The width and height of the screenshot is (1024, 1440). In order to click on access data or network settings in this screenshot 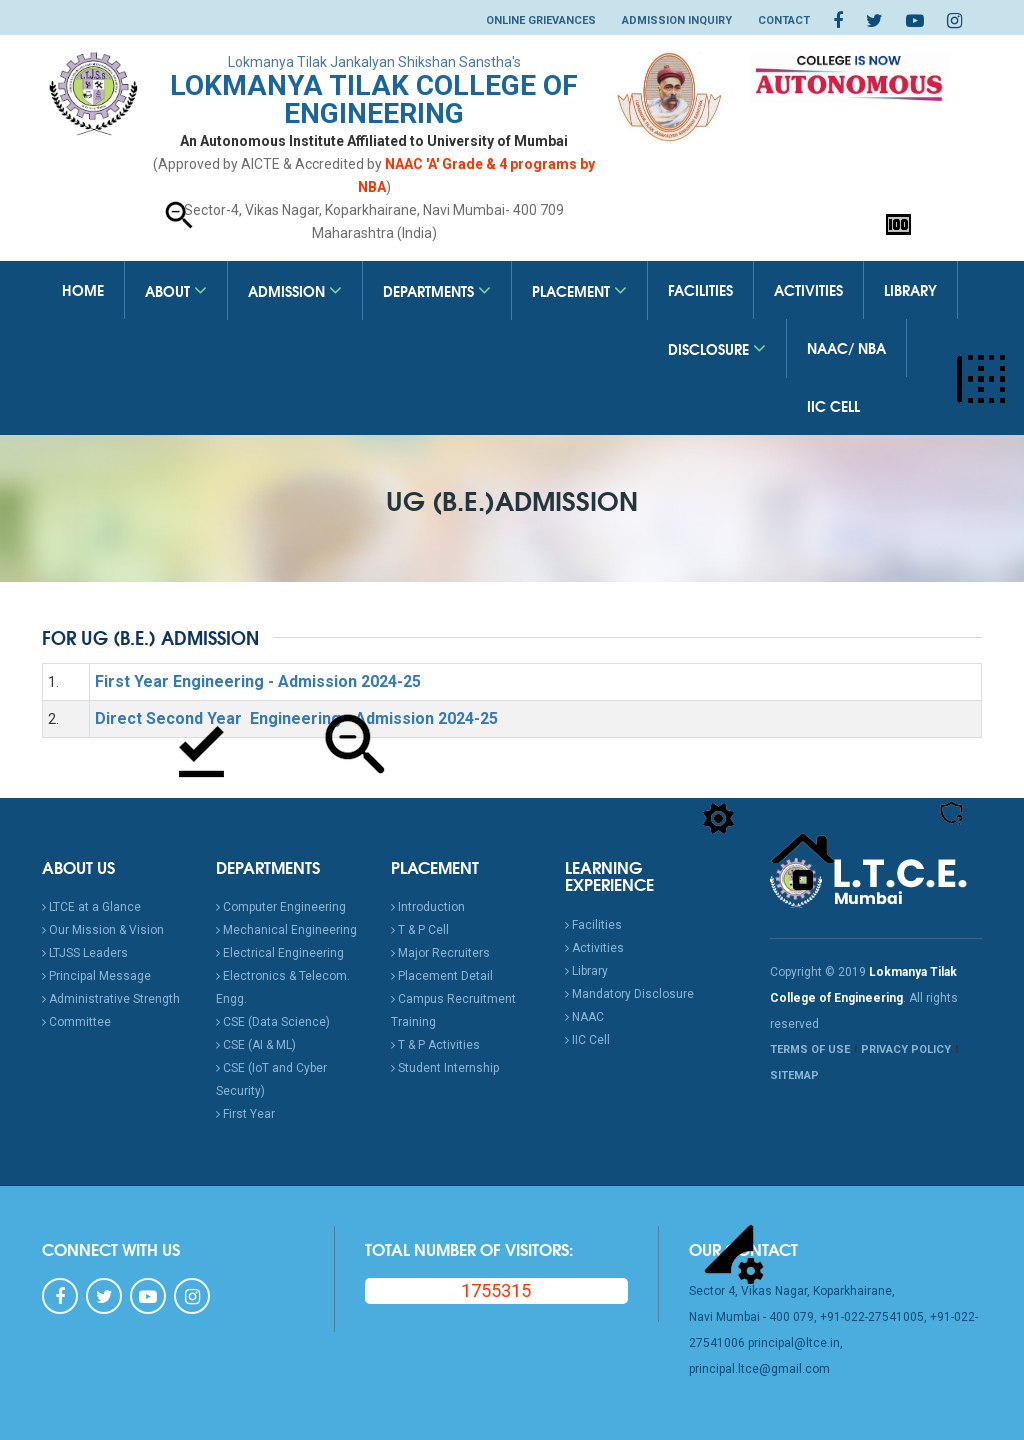, I will do `click(732, 1252)`.